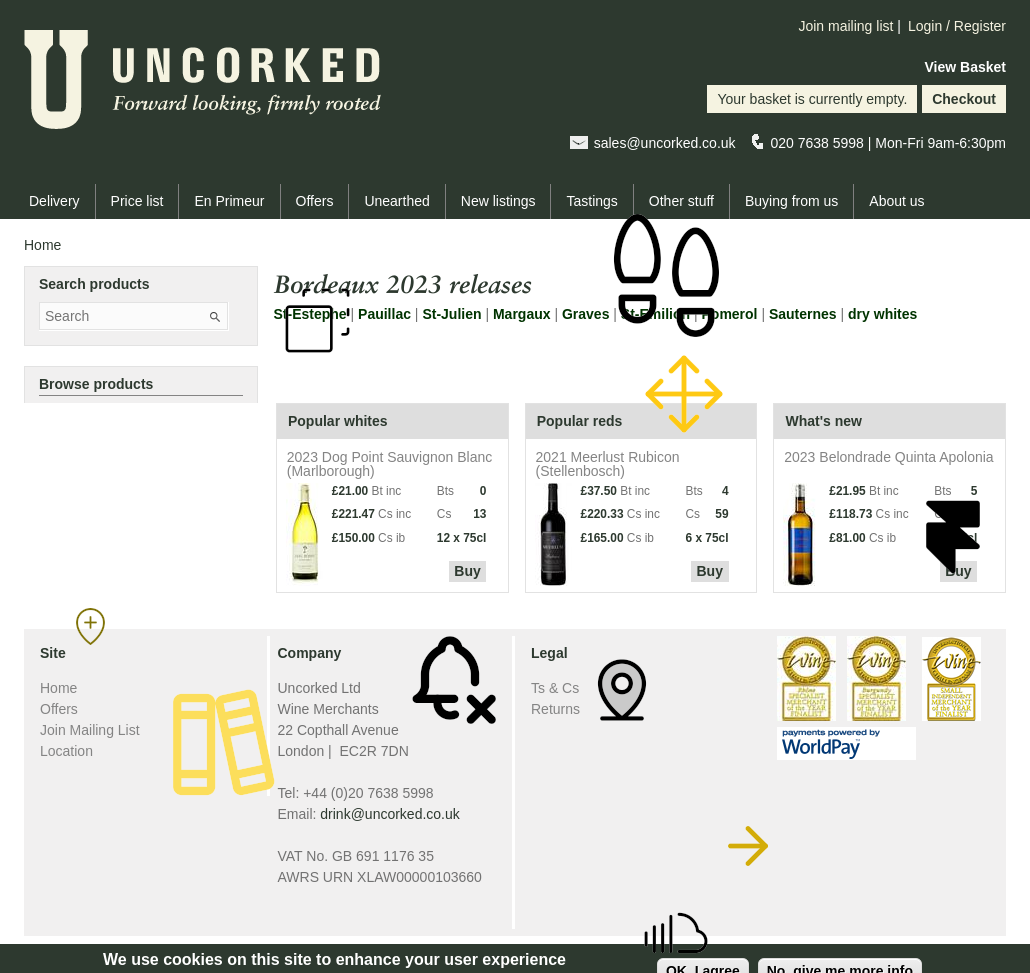 Image resolution: width=1030 pixels, height=973 pixels. Describe the element at coordinates (684, 394) in the screenshot. I see `move or reposition an element` at that location.